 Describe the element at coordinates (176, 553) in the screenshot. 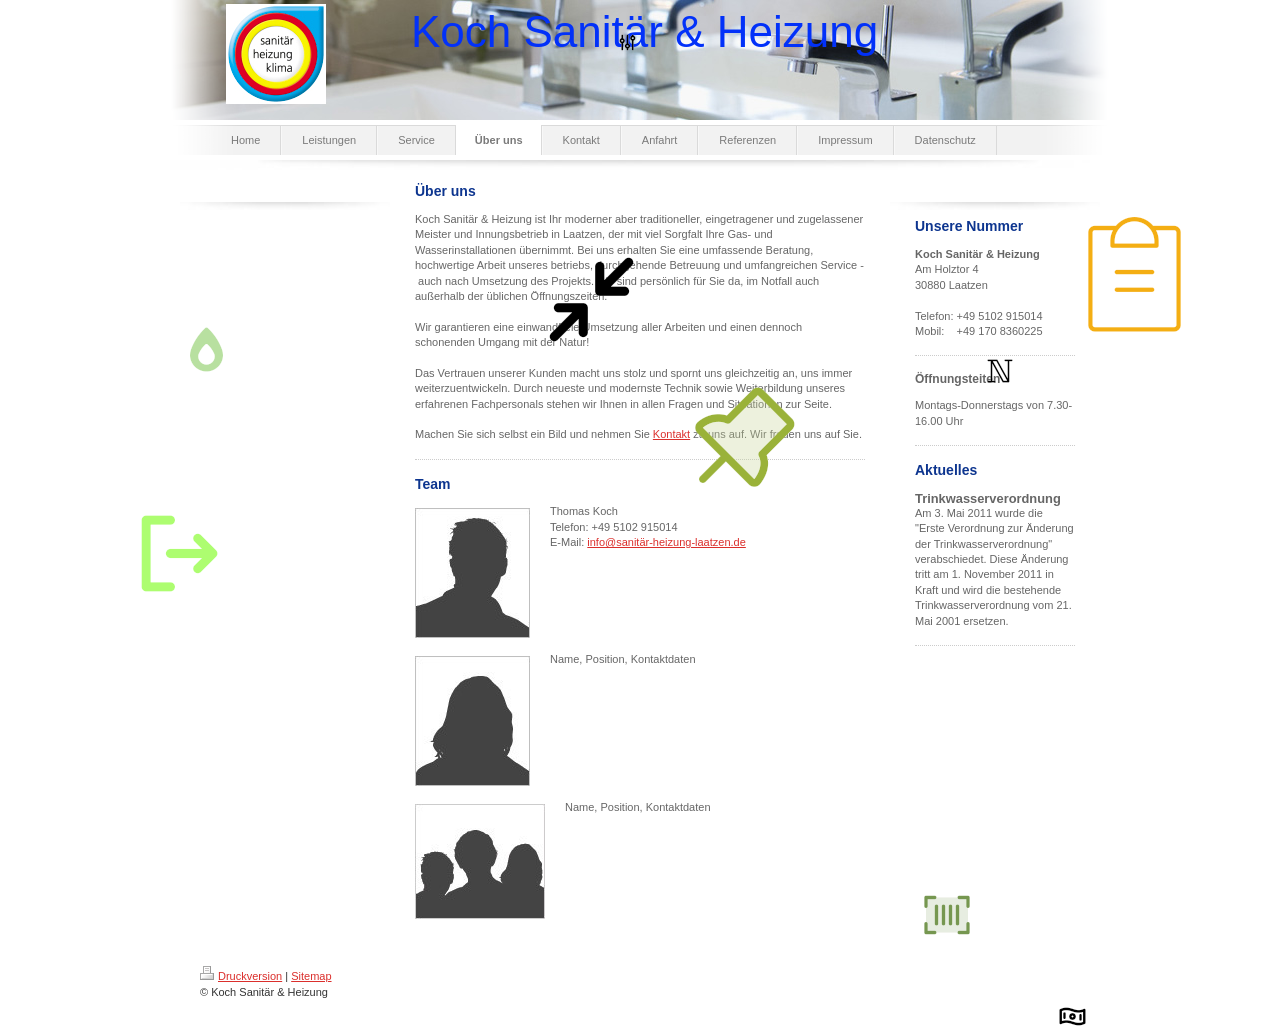

I see `sign out of your account` at that location.